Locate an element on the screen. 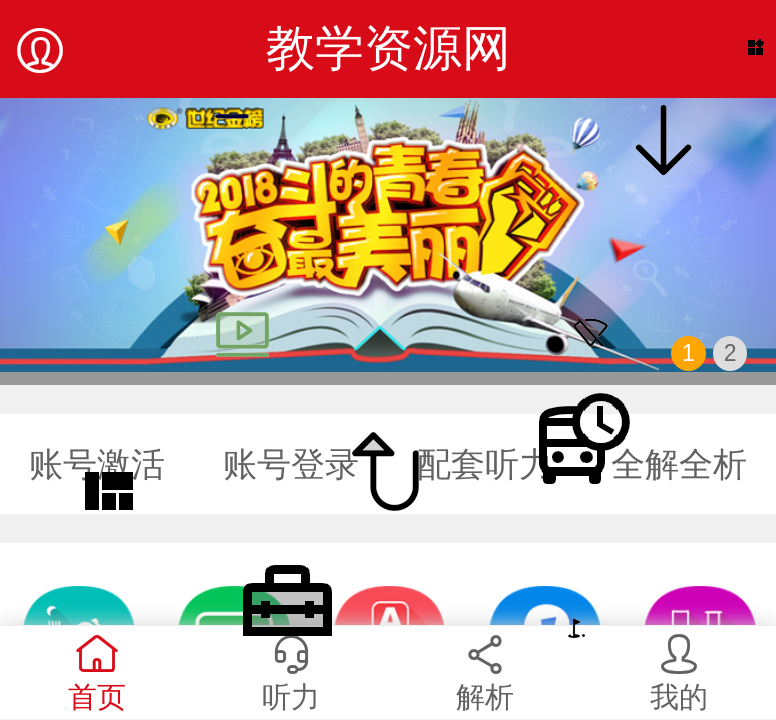  collapse or minimize a section is located at coordinates (233, 117).